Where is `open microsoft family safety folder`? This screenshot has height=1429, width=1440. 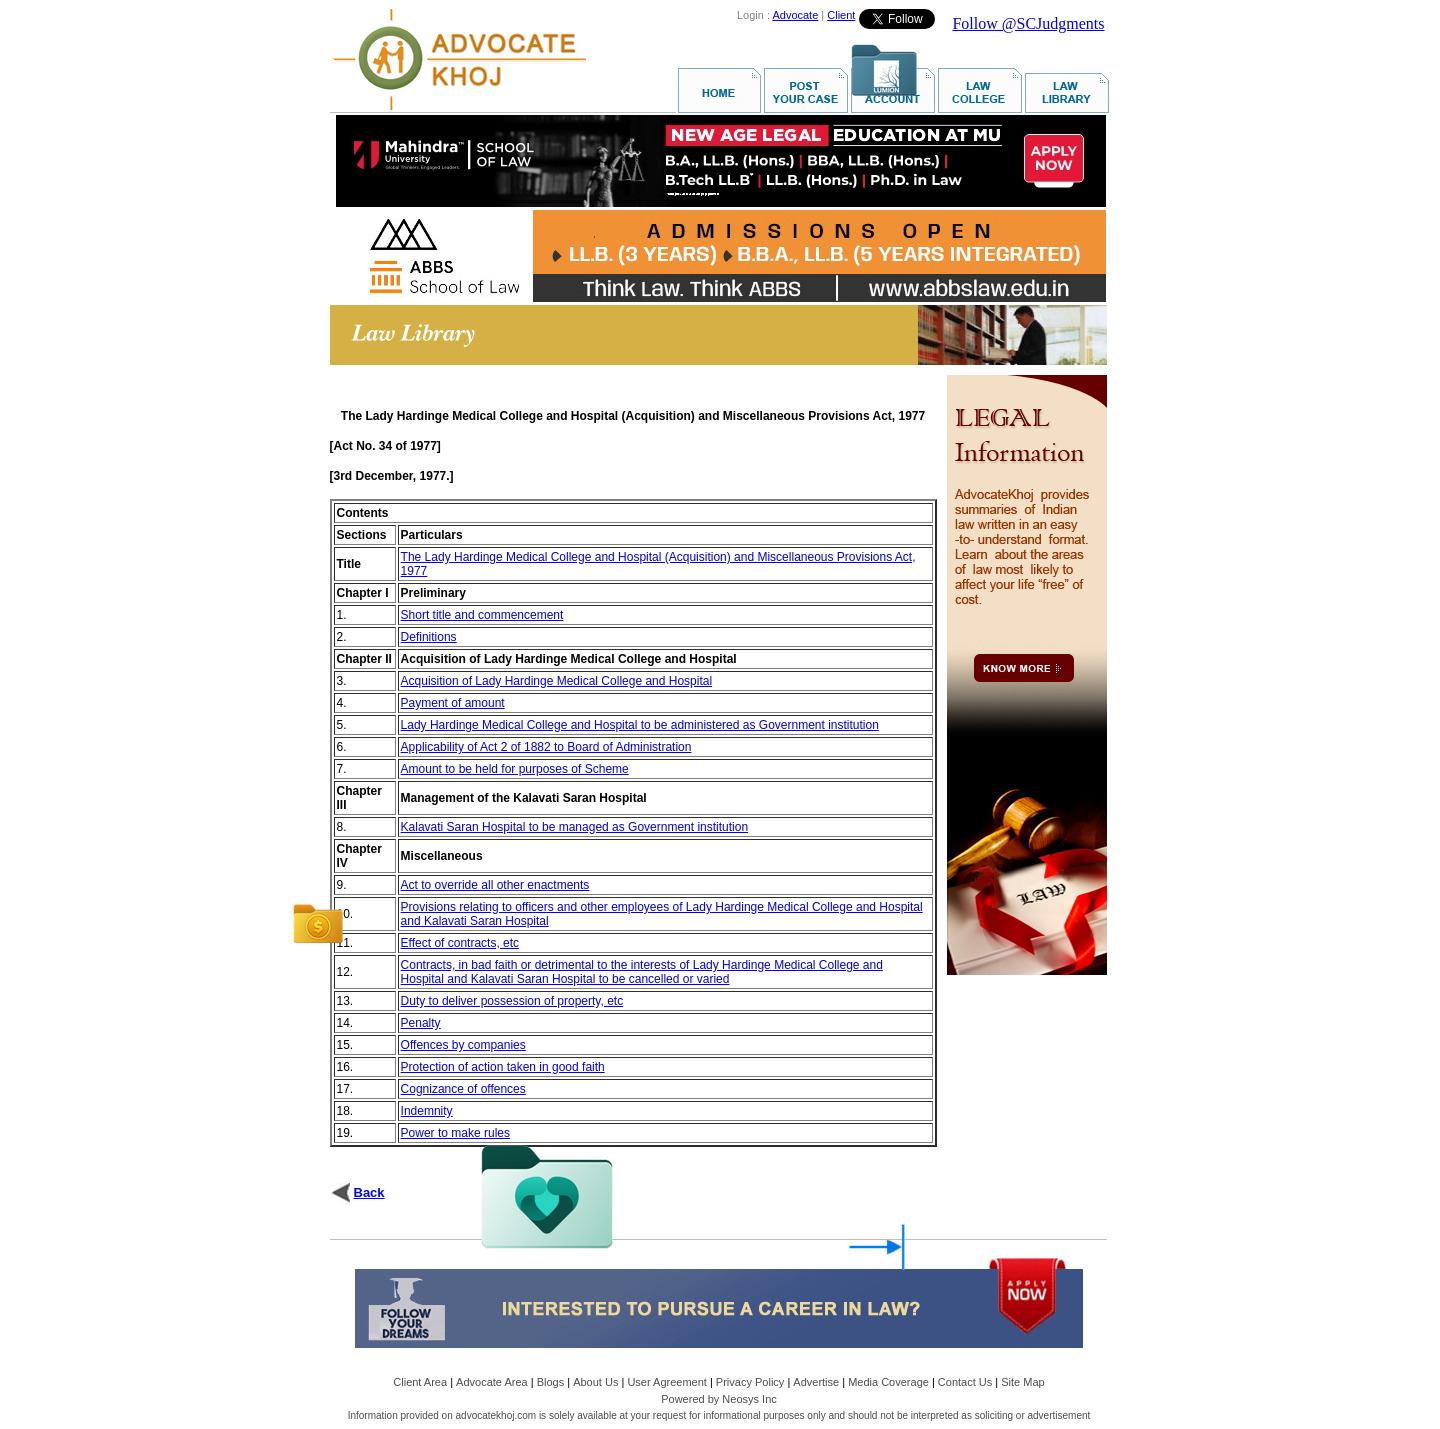
open microsoft family safety folder is located at coordinates (546, 1200).